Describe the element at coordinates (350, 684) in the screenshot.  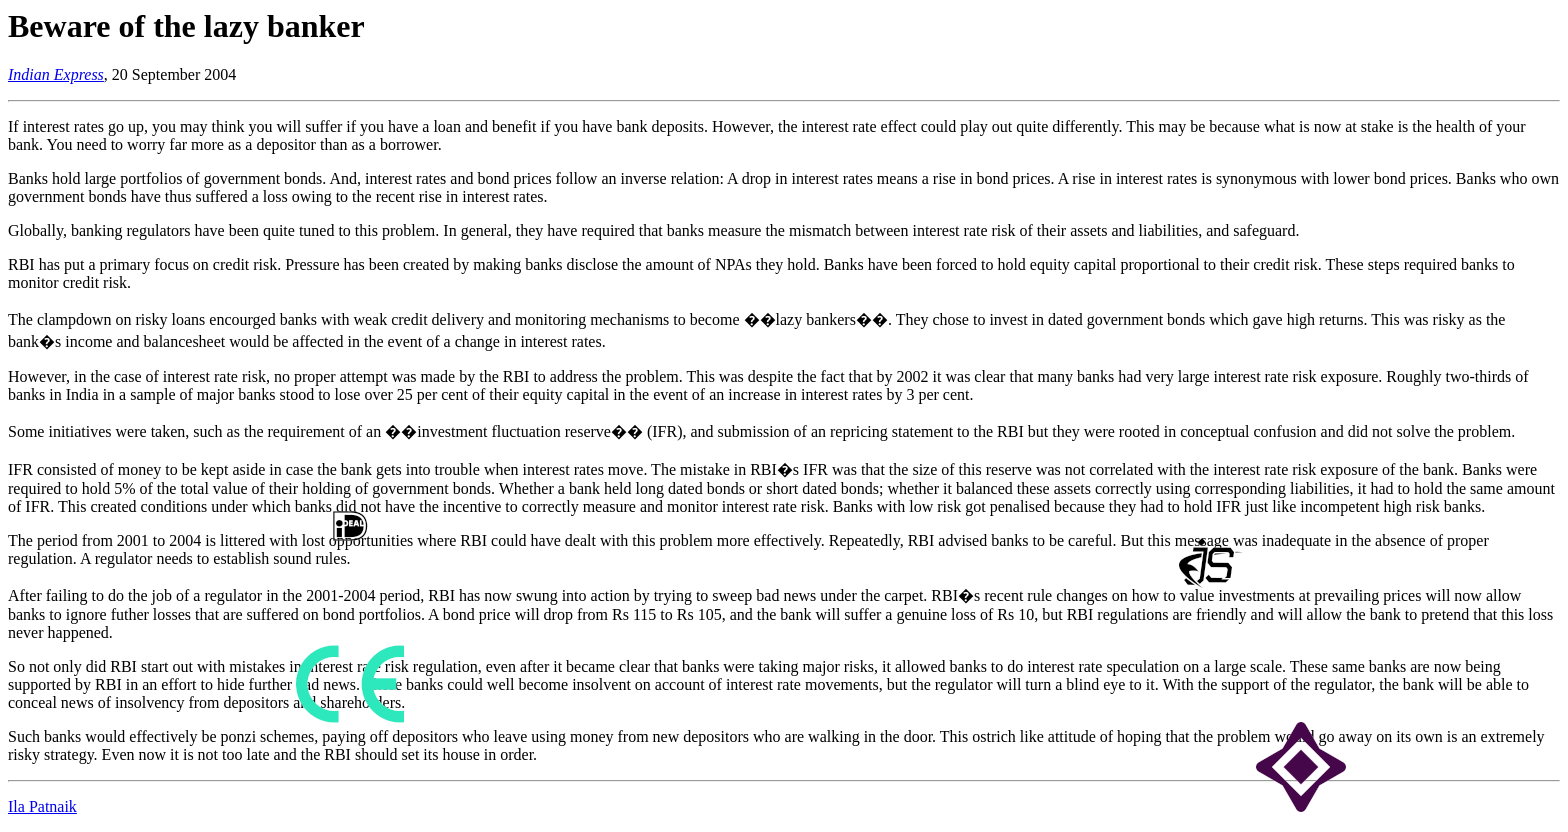
I see `indicates CE certification or European conformity compliance` at that location.